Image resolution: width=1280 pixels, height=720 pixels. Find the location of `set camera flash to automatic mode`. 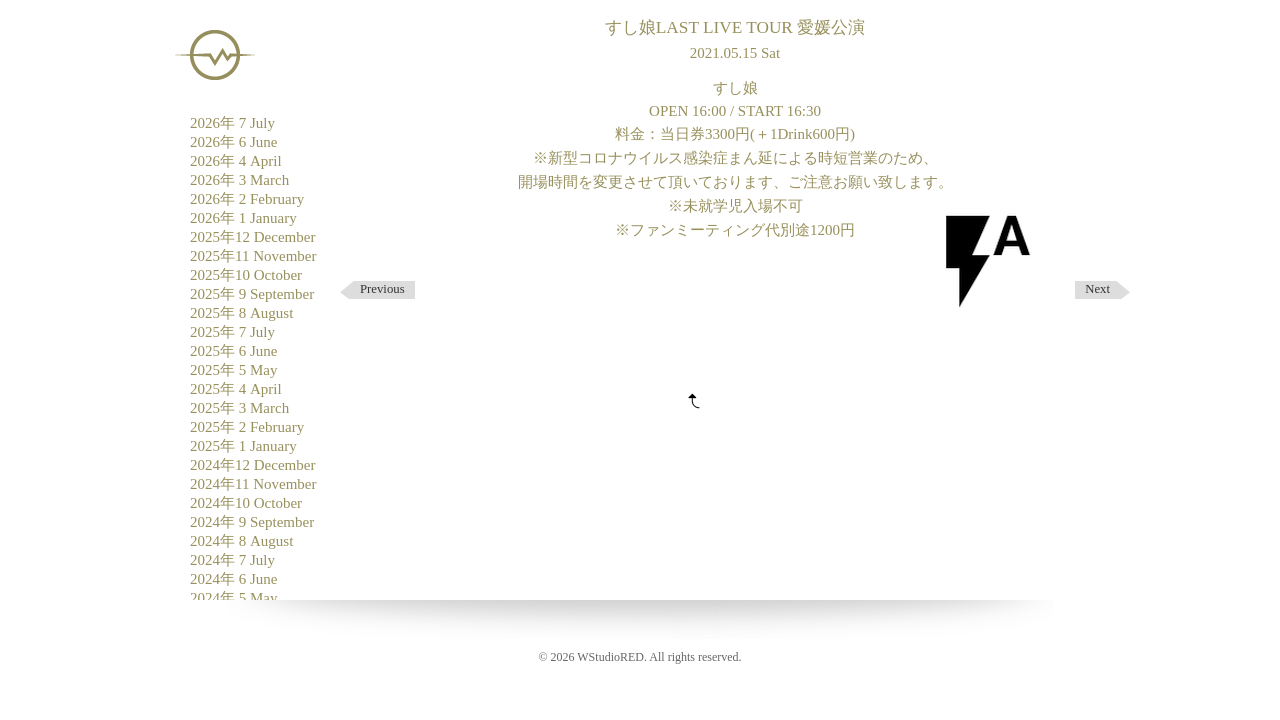

set camera flash to automatic mode is located at coordinates (985, 259).